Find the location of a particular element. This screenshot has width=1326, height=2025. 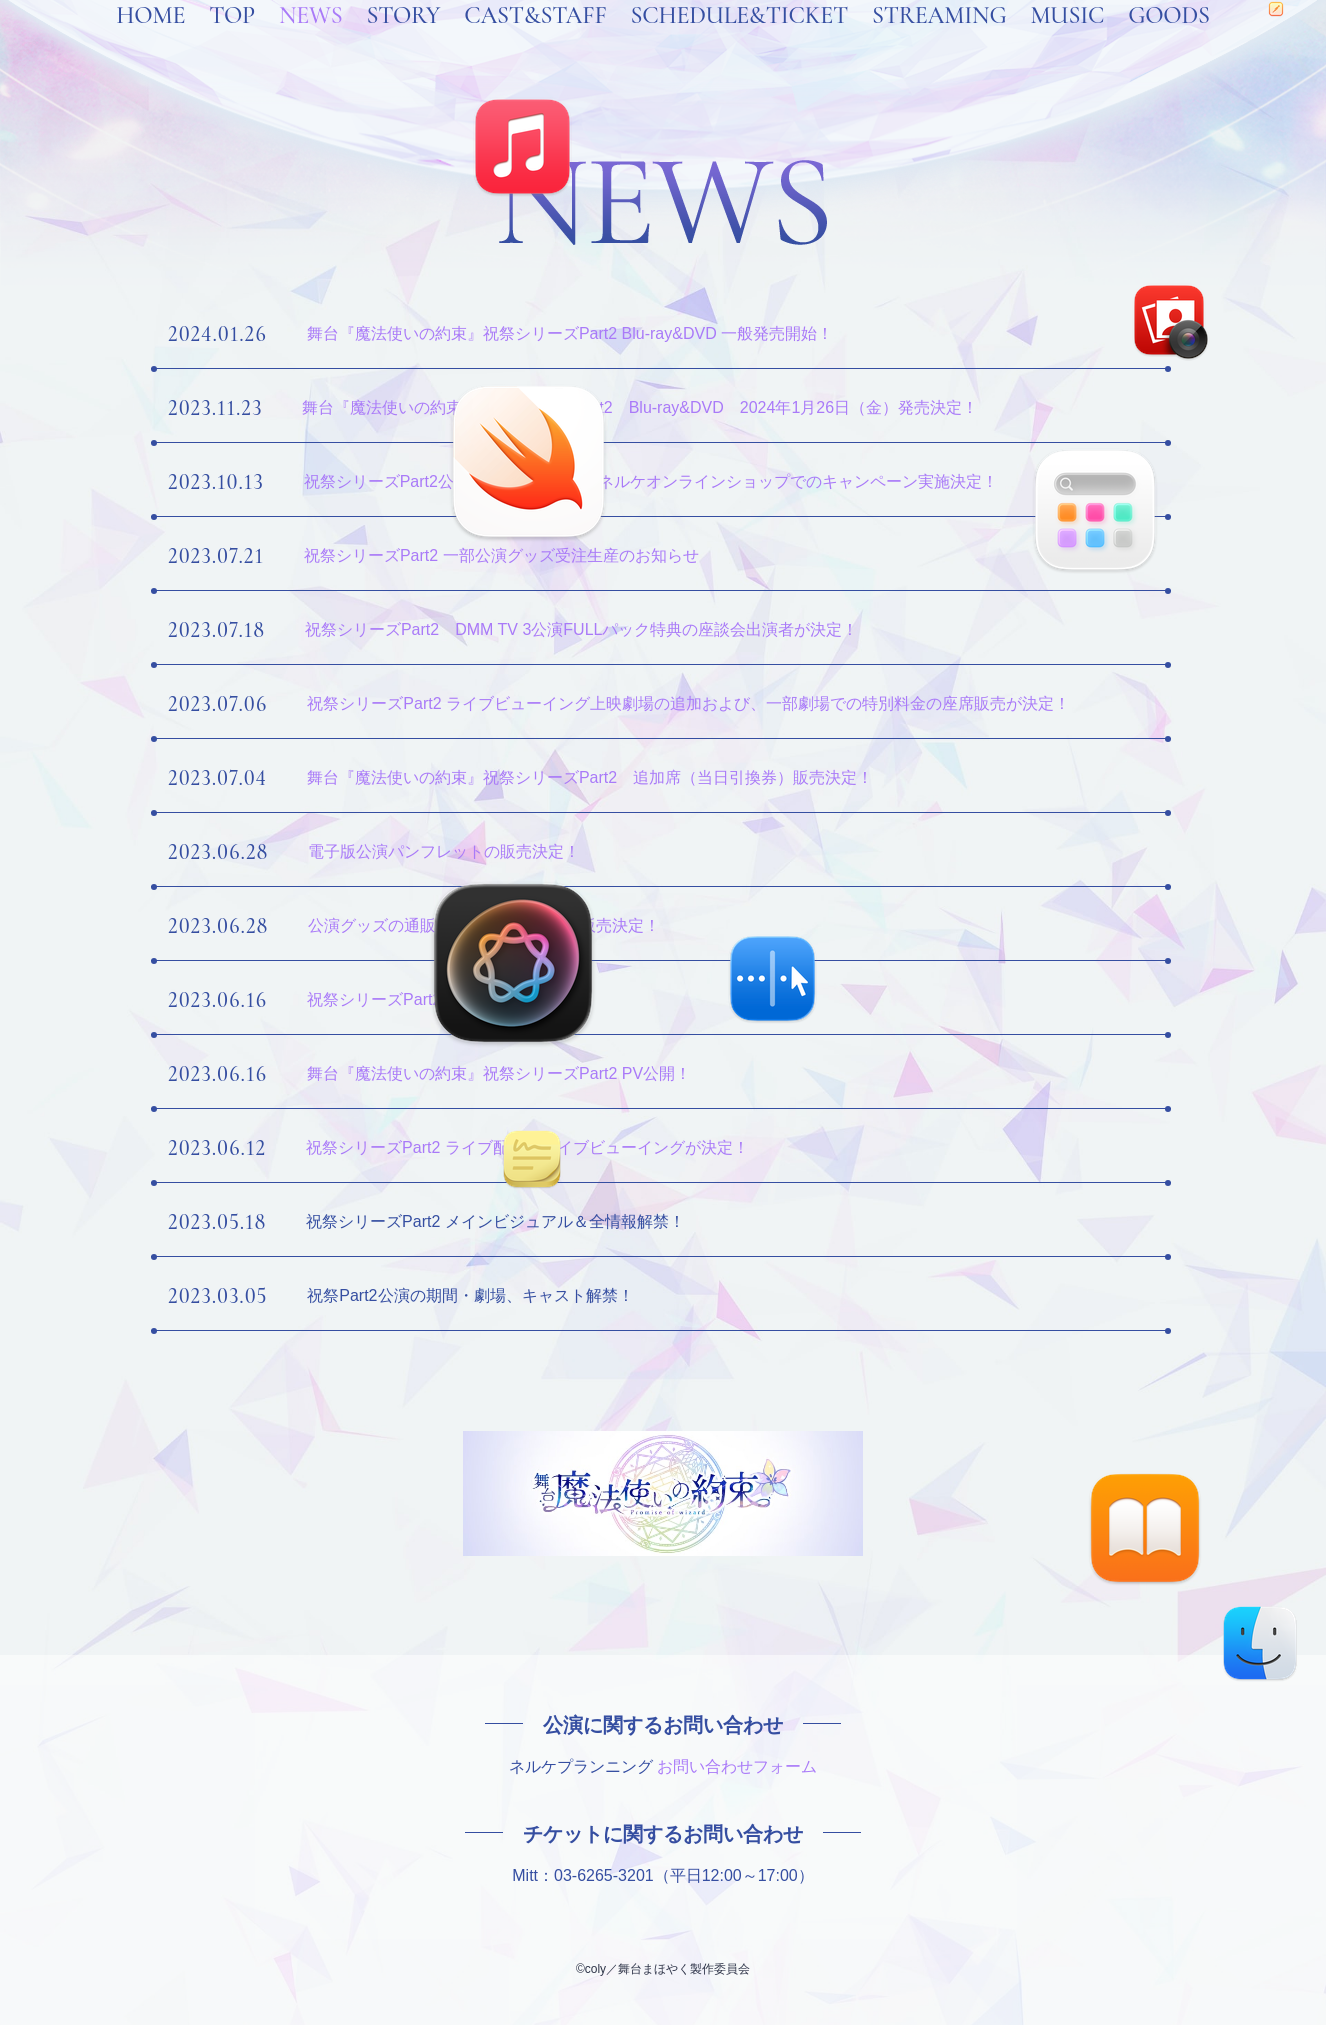

open Apple Books app is located at coordinates (1145, 1528).